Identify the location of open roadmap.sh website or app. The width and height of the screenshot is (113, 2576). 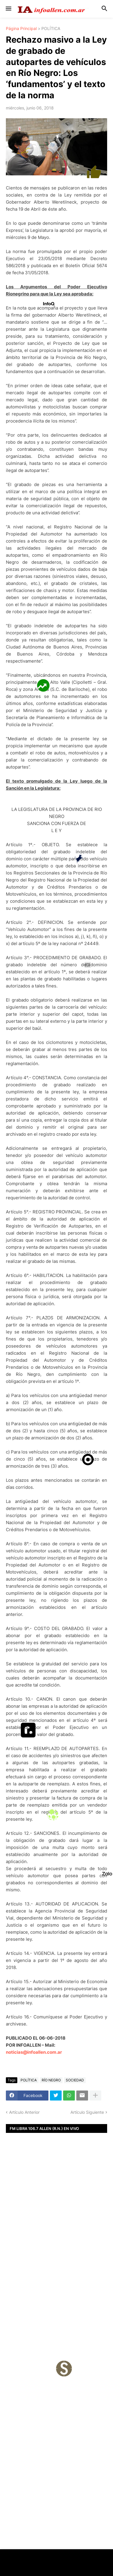
(28, 1730).